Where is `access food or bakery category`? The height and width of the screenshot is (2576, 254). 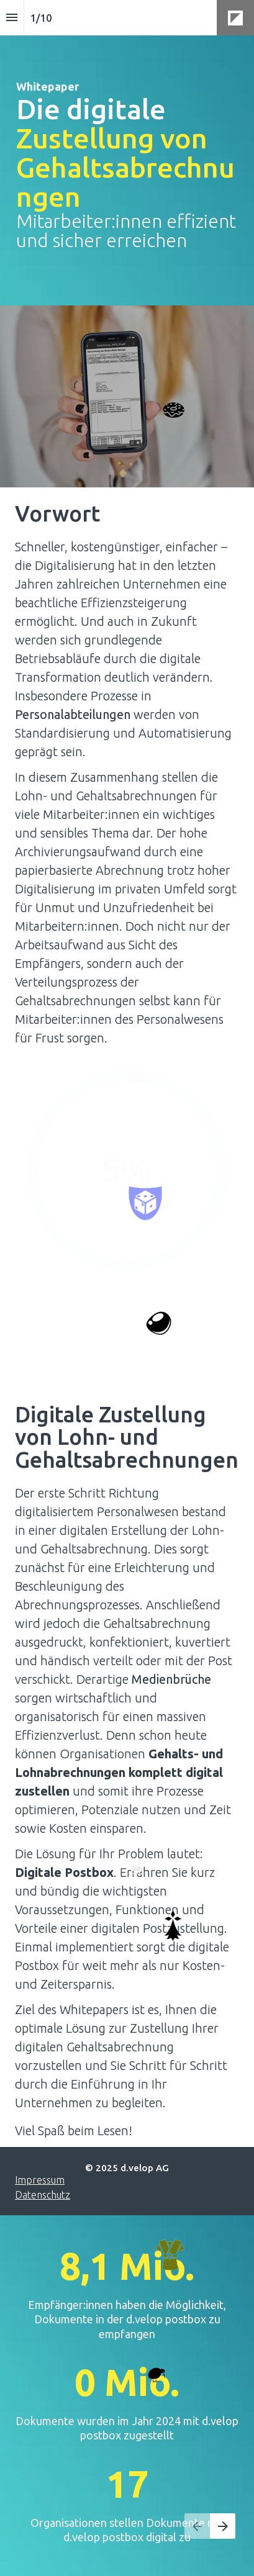
access food or bakery category is located at coordinates (173, 410).